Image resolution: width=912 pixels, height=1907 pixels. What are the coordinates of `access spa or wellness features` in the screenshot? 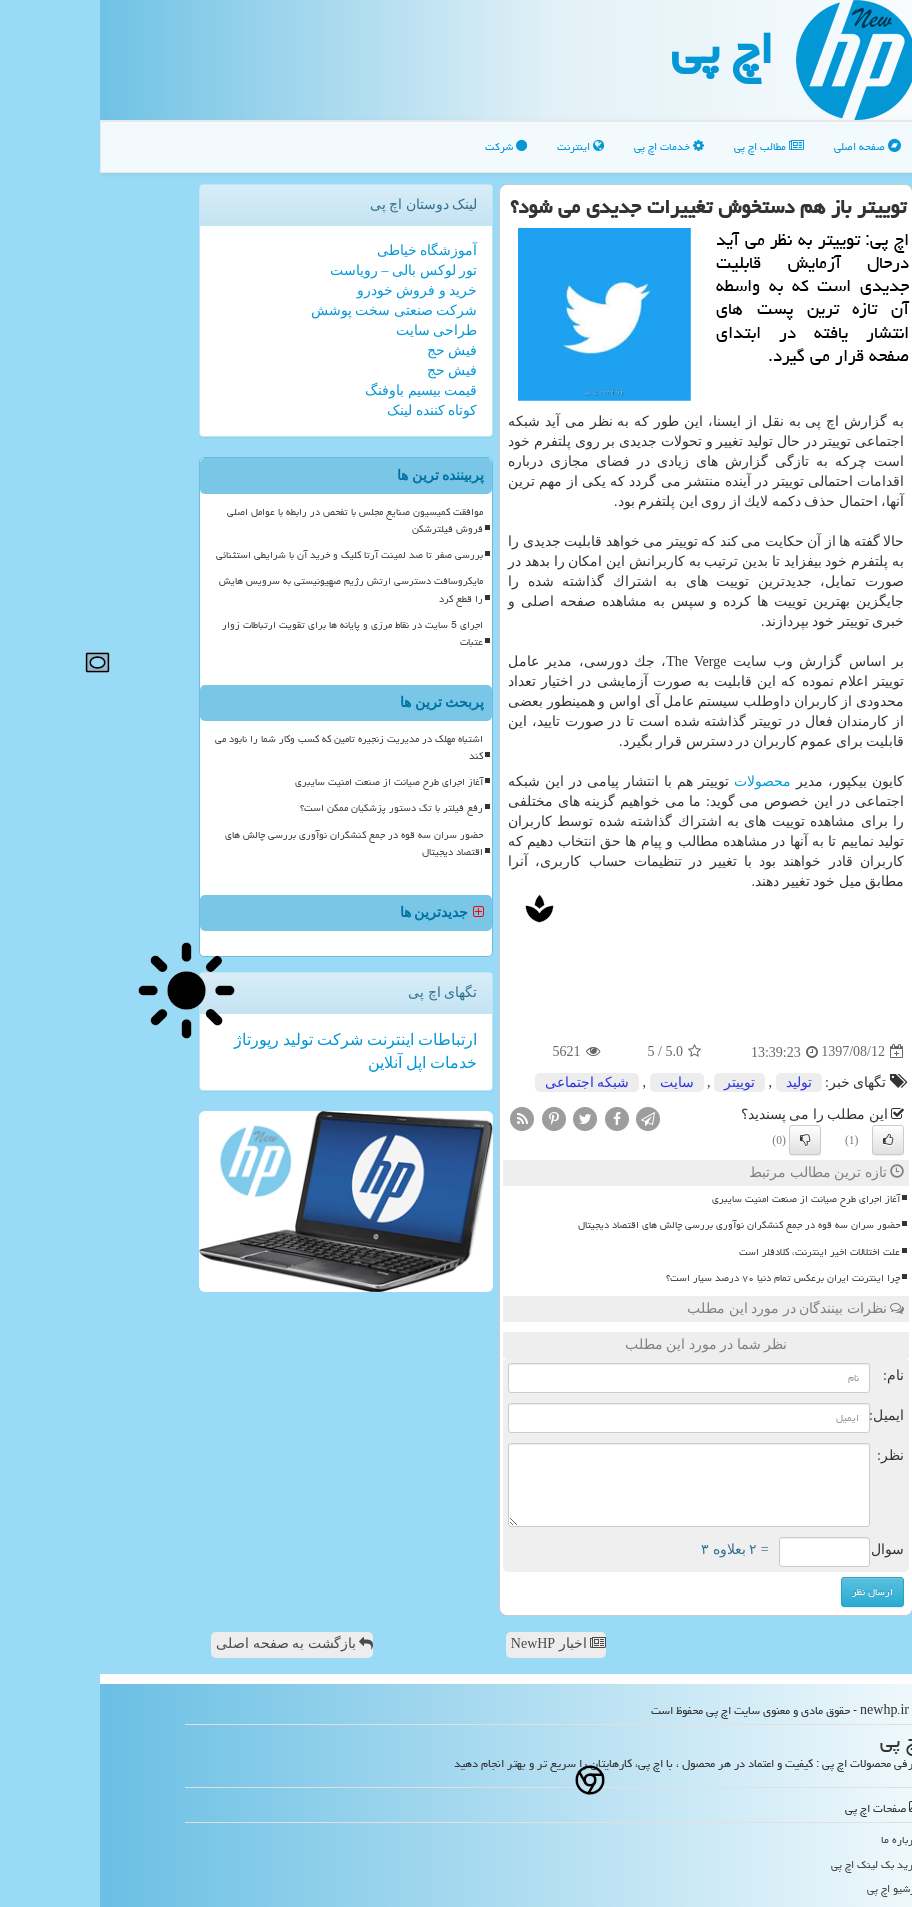 It's located at (539, 908).